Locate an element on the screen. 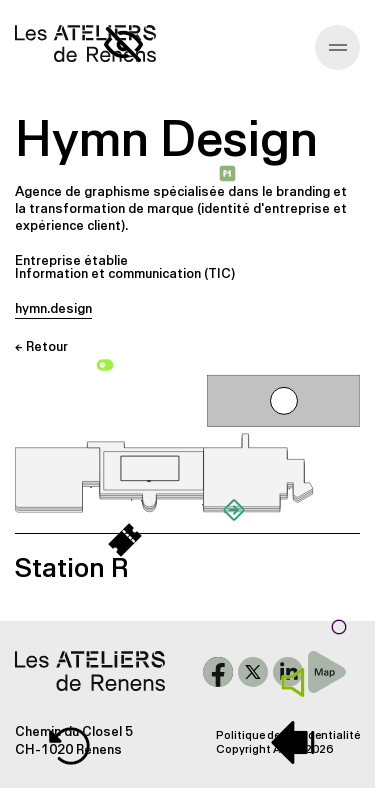 This screenshot has height=788, width=375. unselected radio button option is located at coordinates (339, 627).